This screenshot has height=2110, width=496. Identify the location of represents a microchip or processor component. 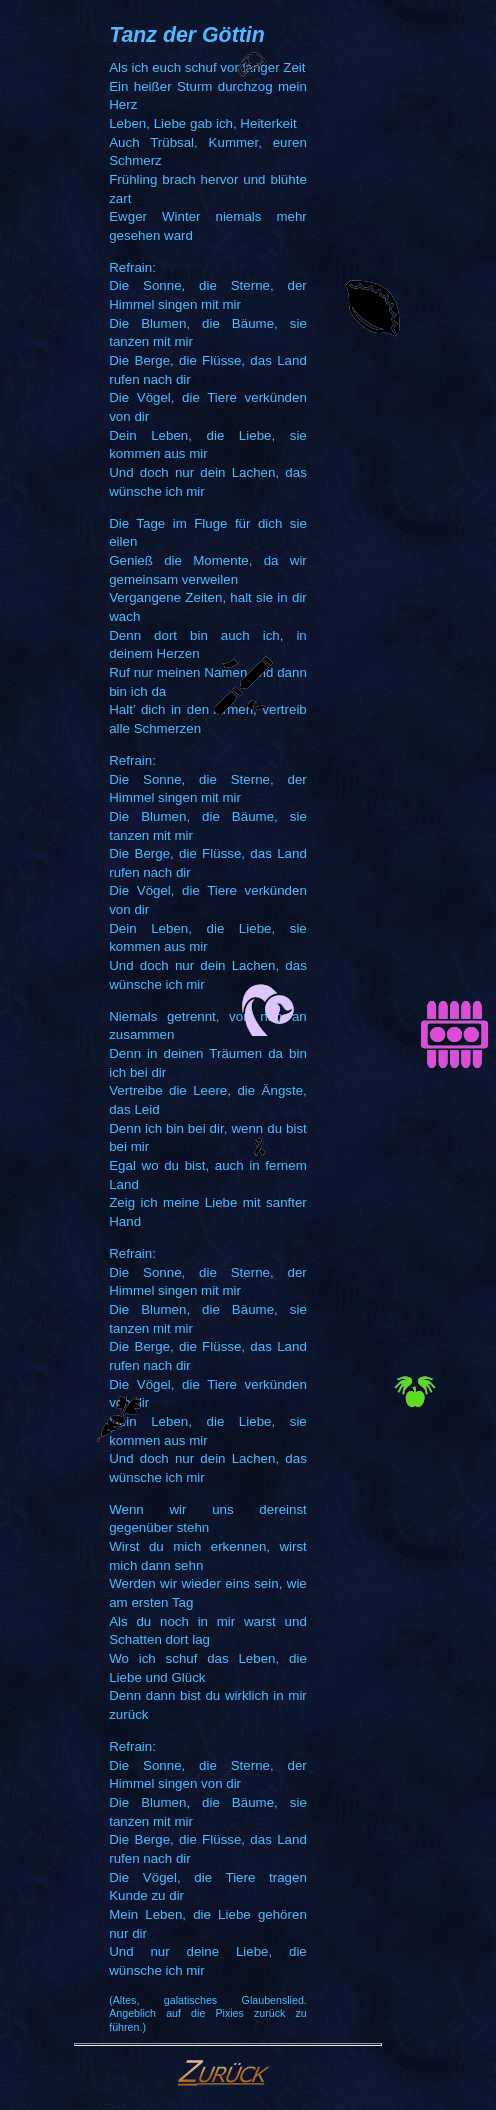
(454, 1034).